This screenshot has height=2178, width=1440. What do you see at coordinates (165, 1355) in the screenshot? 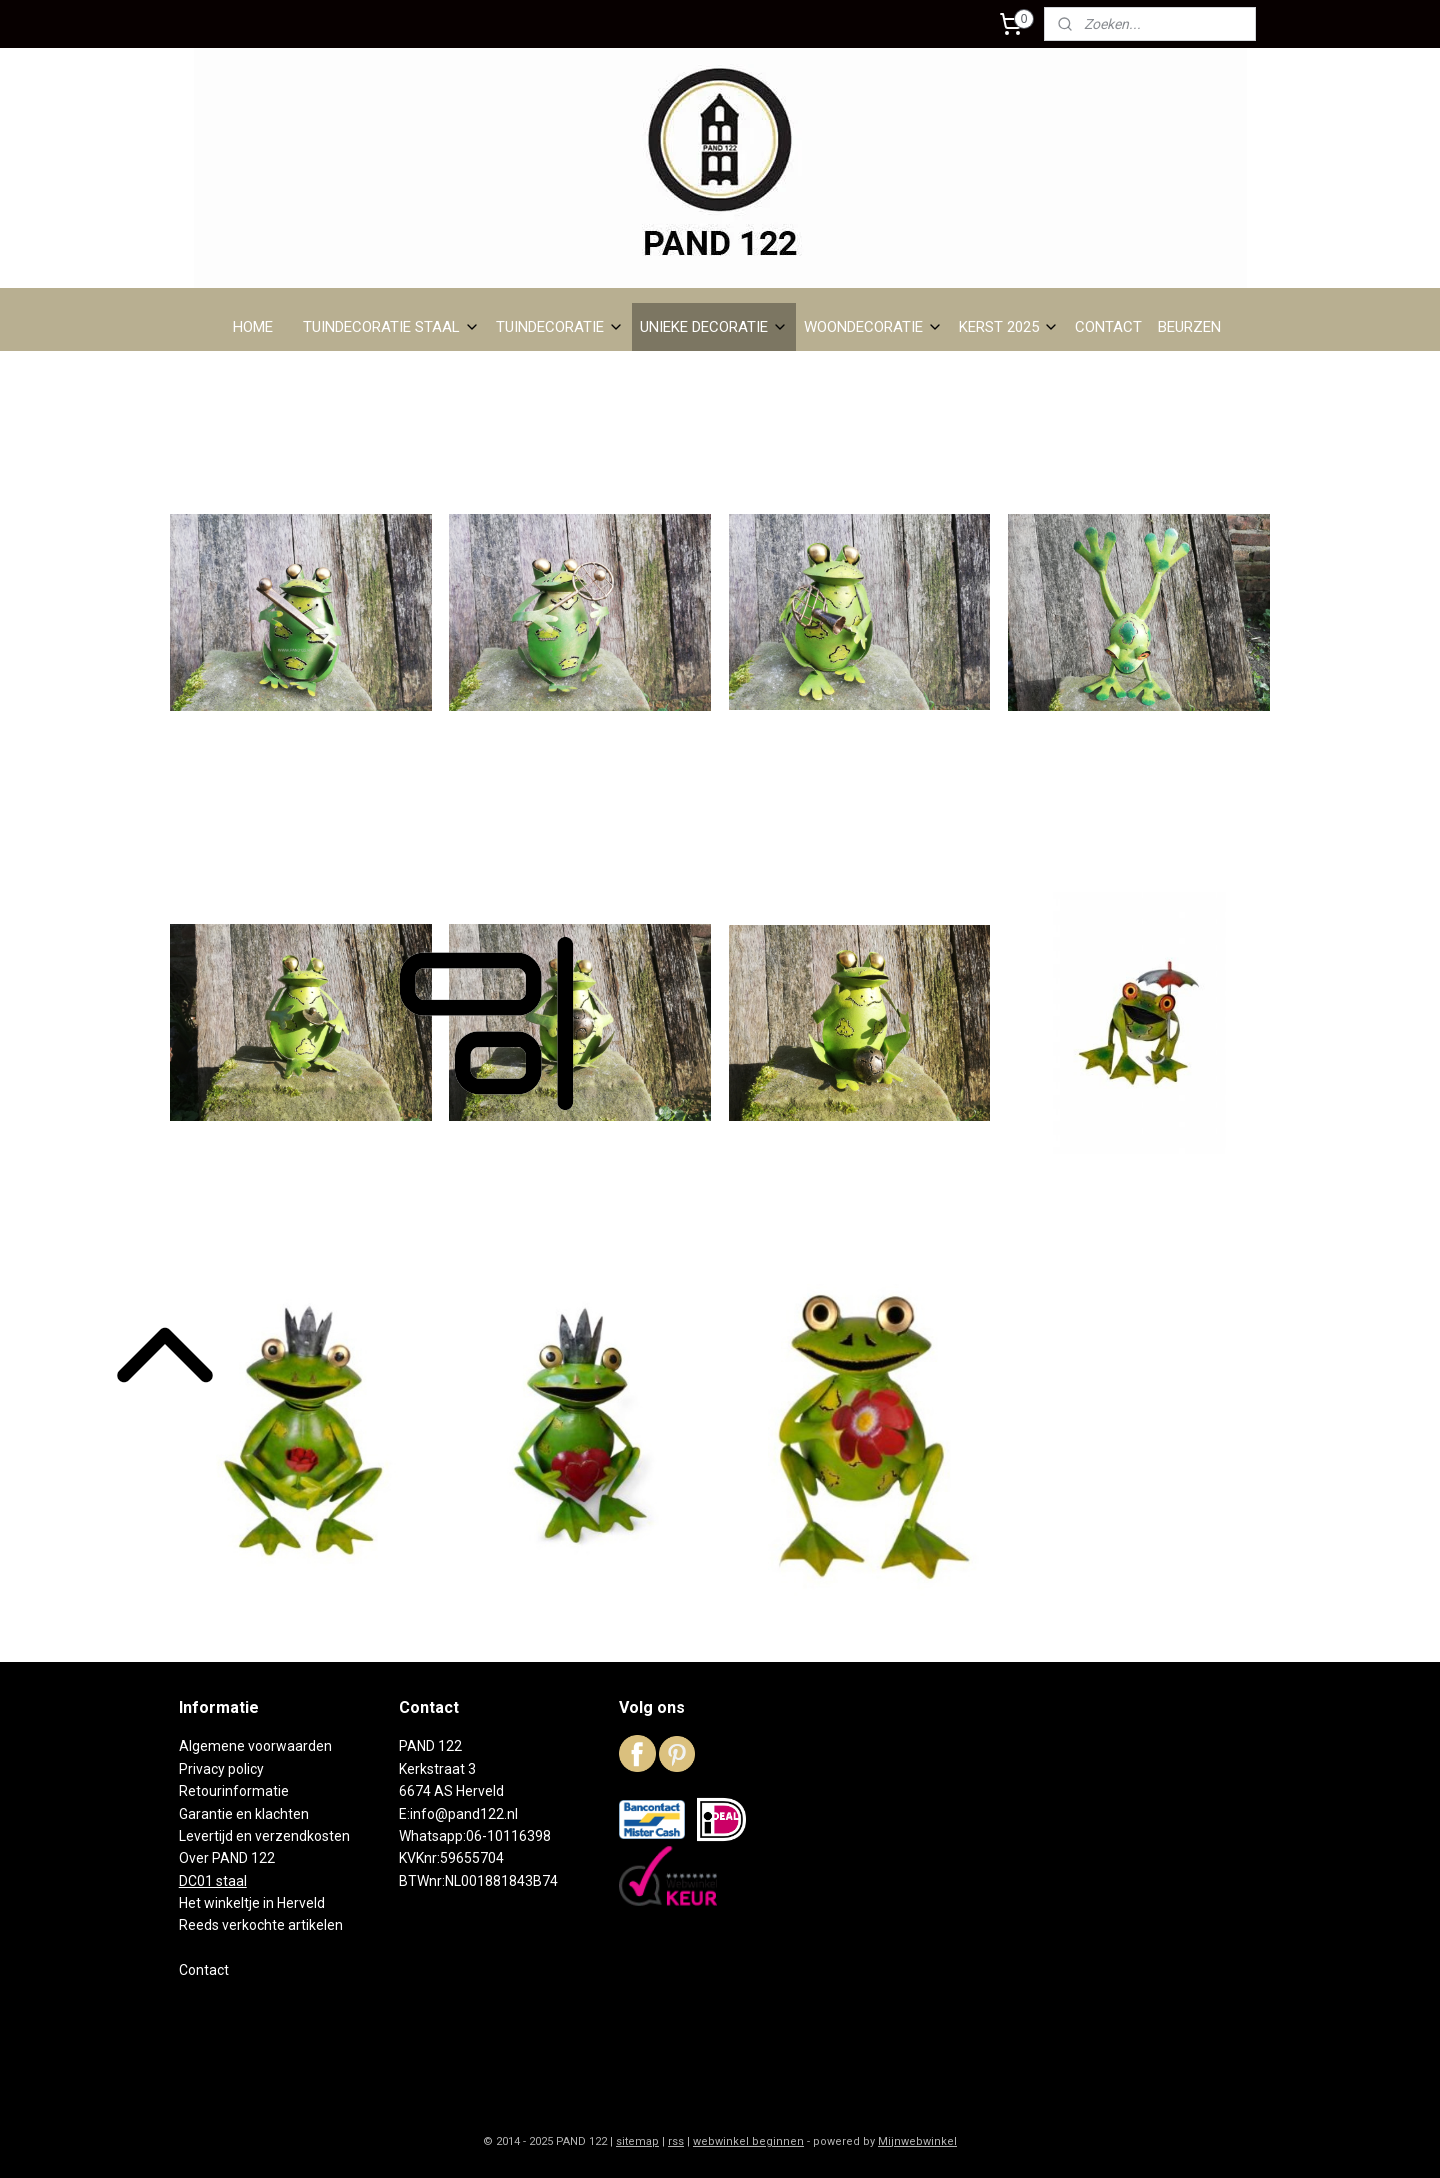
I see `collapse an expanded section` at bounding box center [165, 1355].